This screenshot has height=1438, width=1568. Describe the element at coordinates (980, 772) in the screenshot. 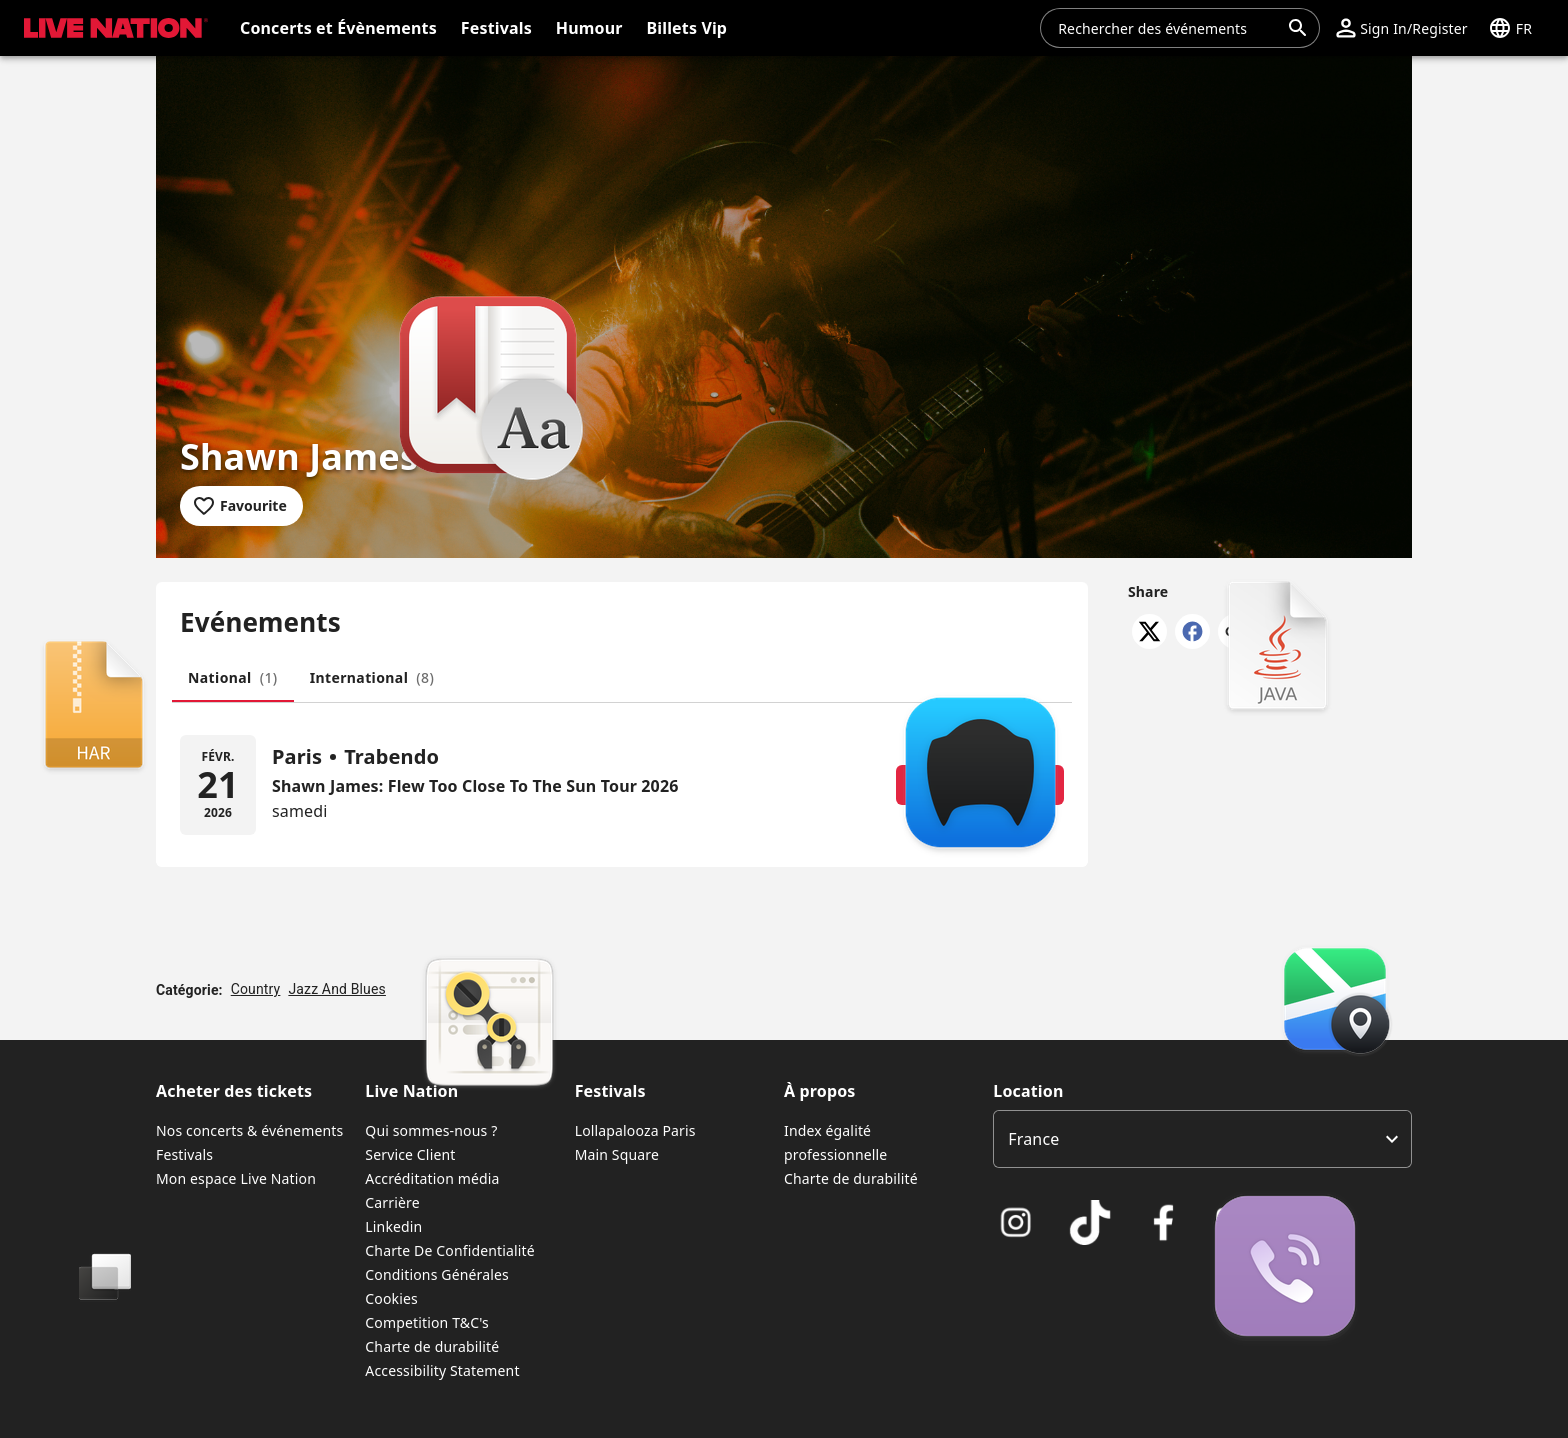

I see `launch redream dreamcast emulator` at that location.